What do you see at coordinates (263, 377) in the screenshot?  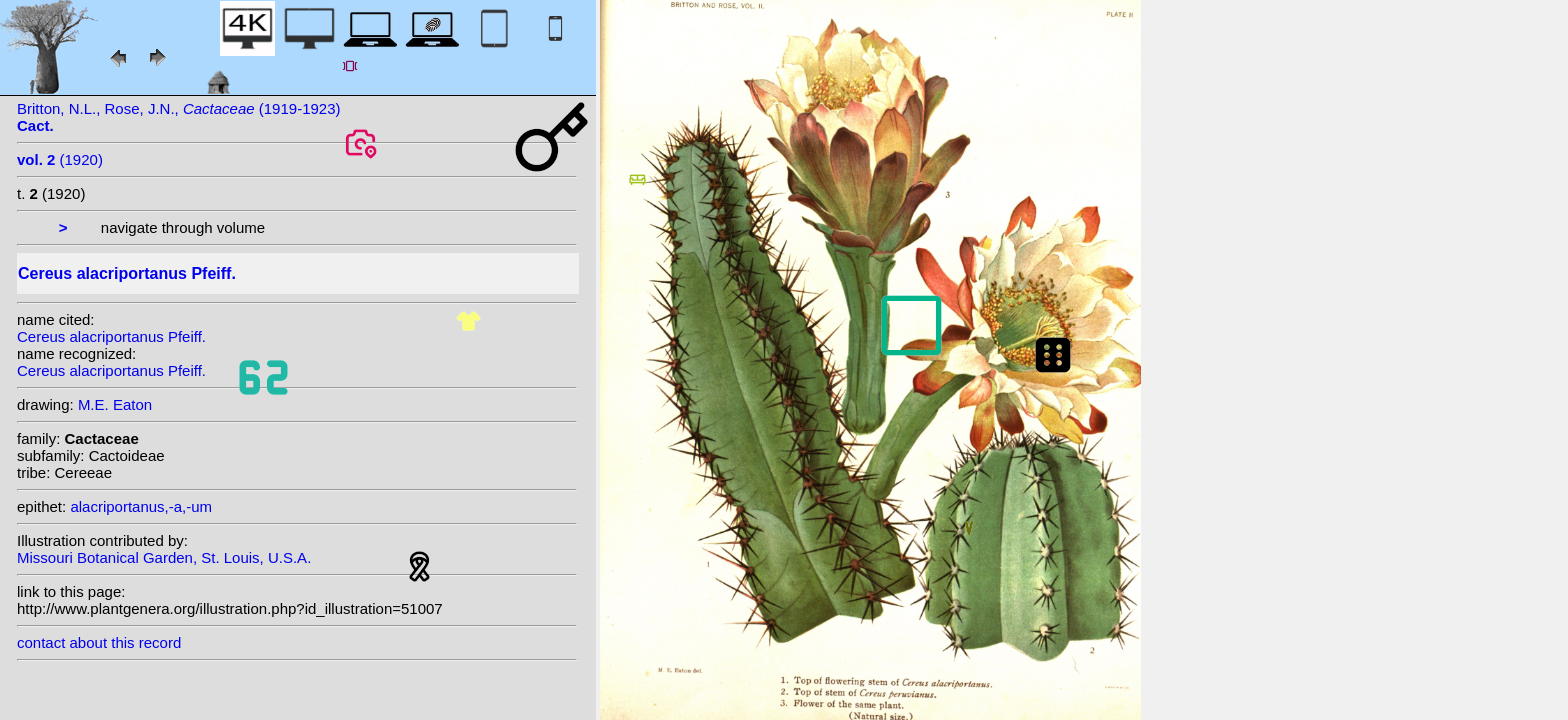 I see `indicates item number 62 in a list or sequence` at bounding box center [263, 377].